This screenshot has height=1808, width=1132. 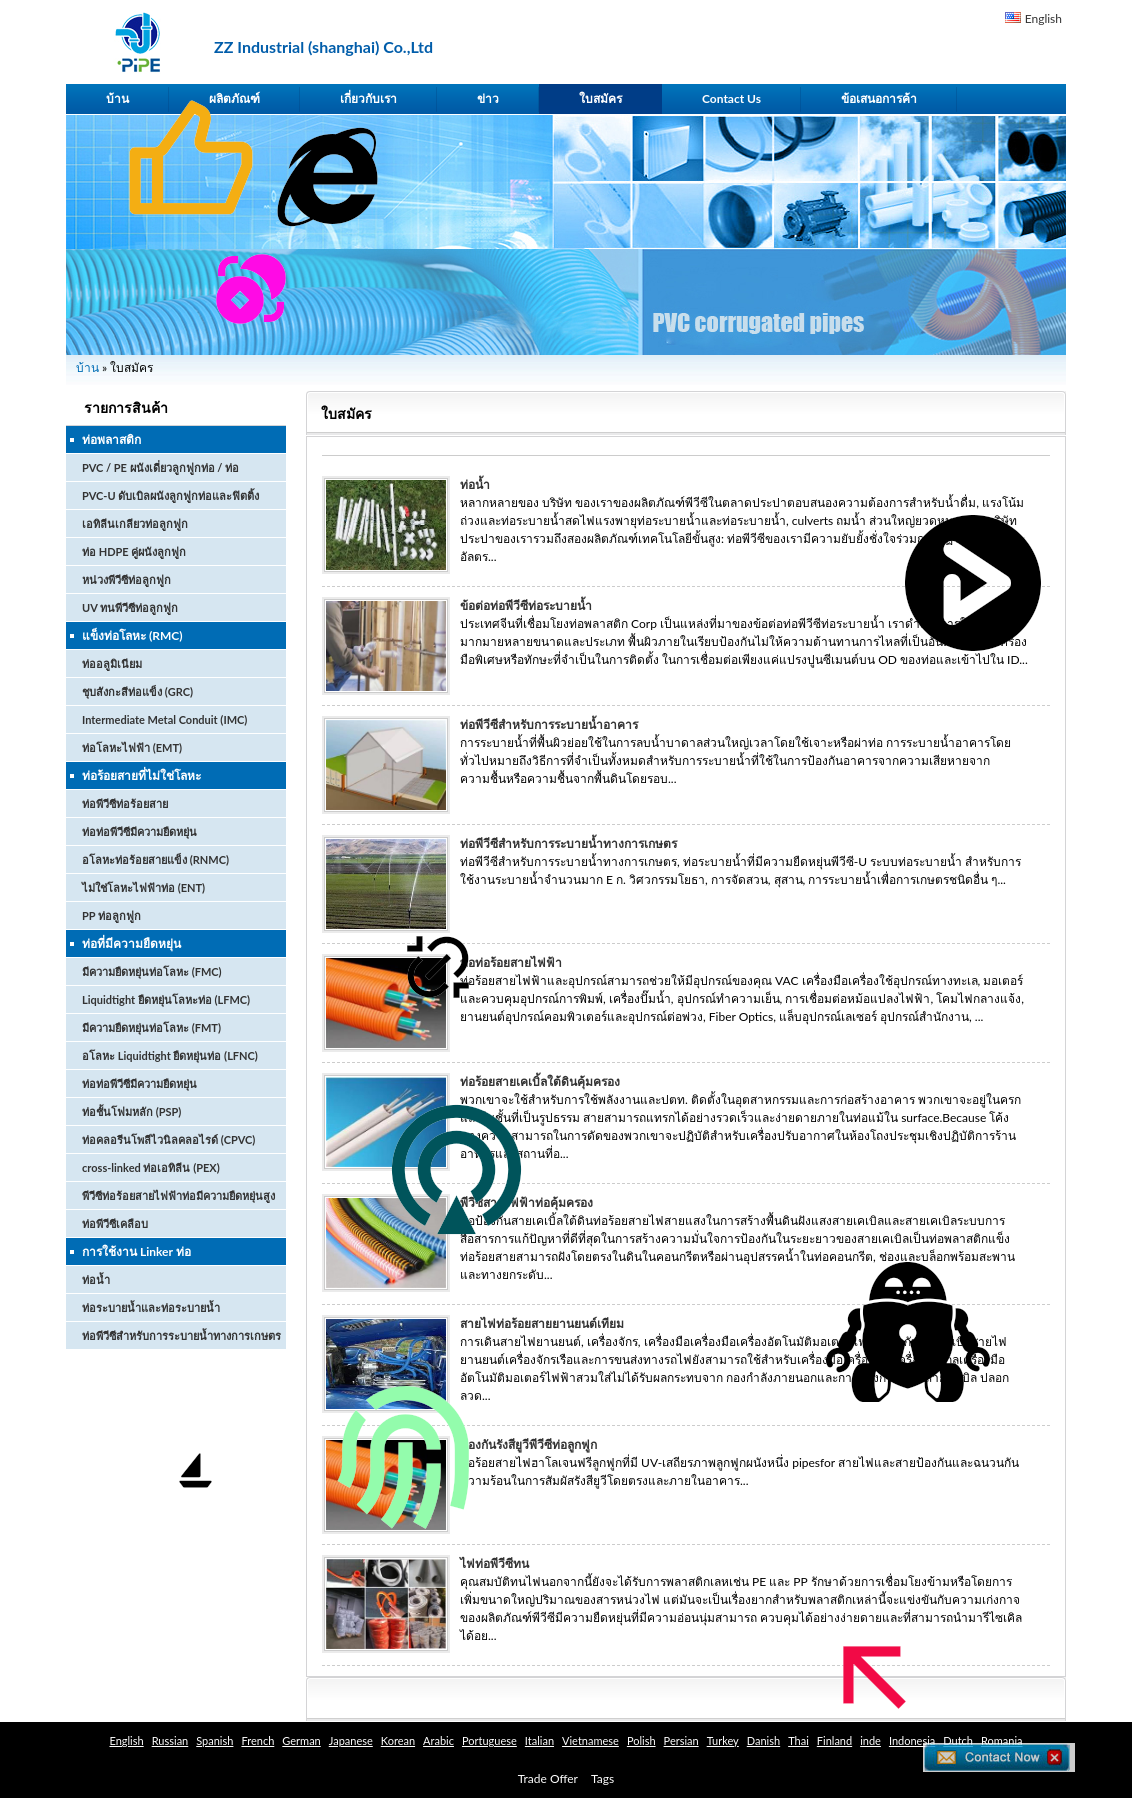 I want to click on enable GPS or location tracking, so click(x=456, y=1169).